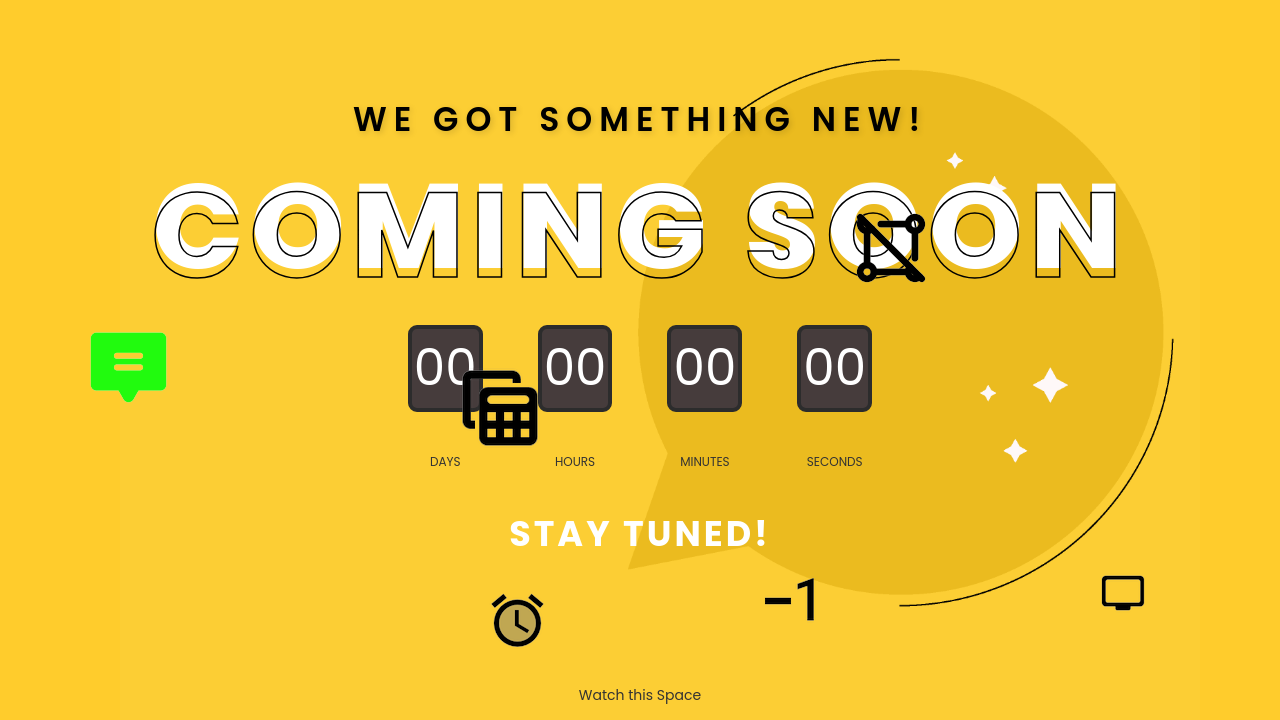  What do you see at coordinates (791, 601) in the screenshot?
I see `decrease exposure by one stop` at bounding box center [791, 601].